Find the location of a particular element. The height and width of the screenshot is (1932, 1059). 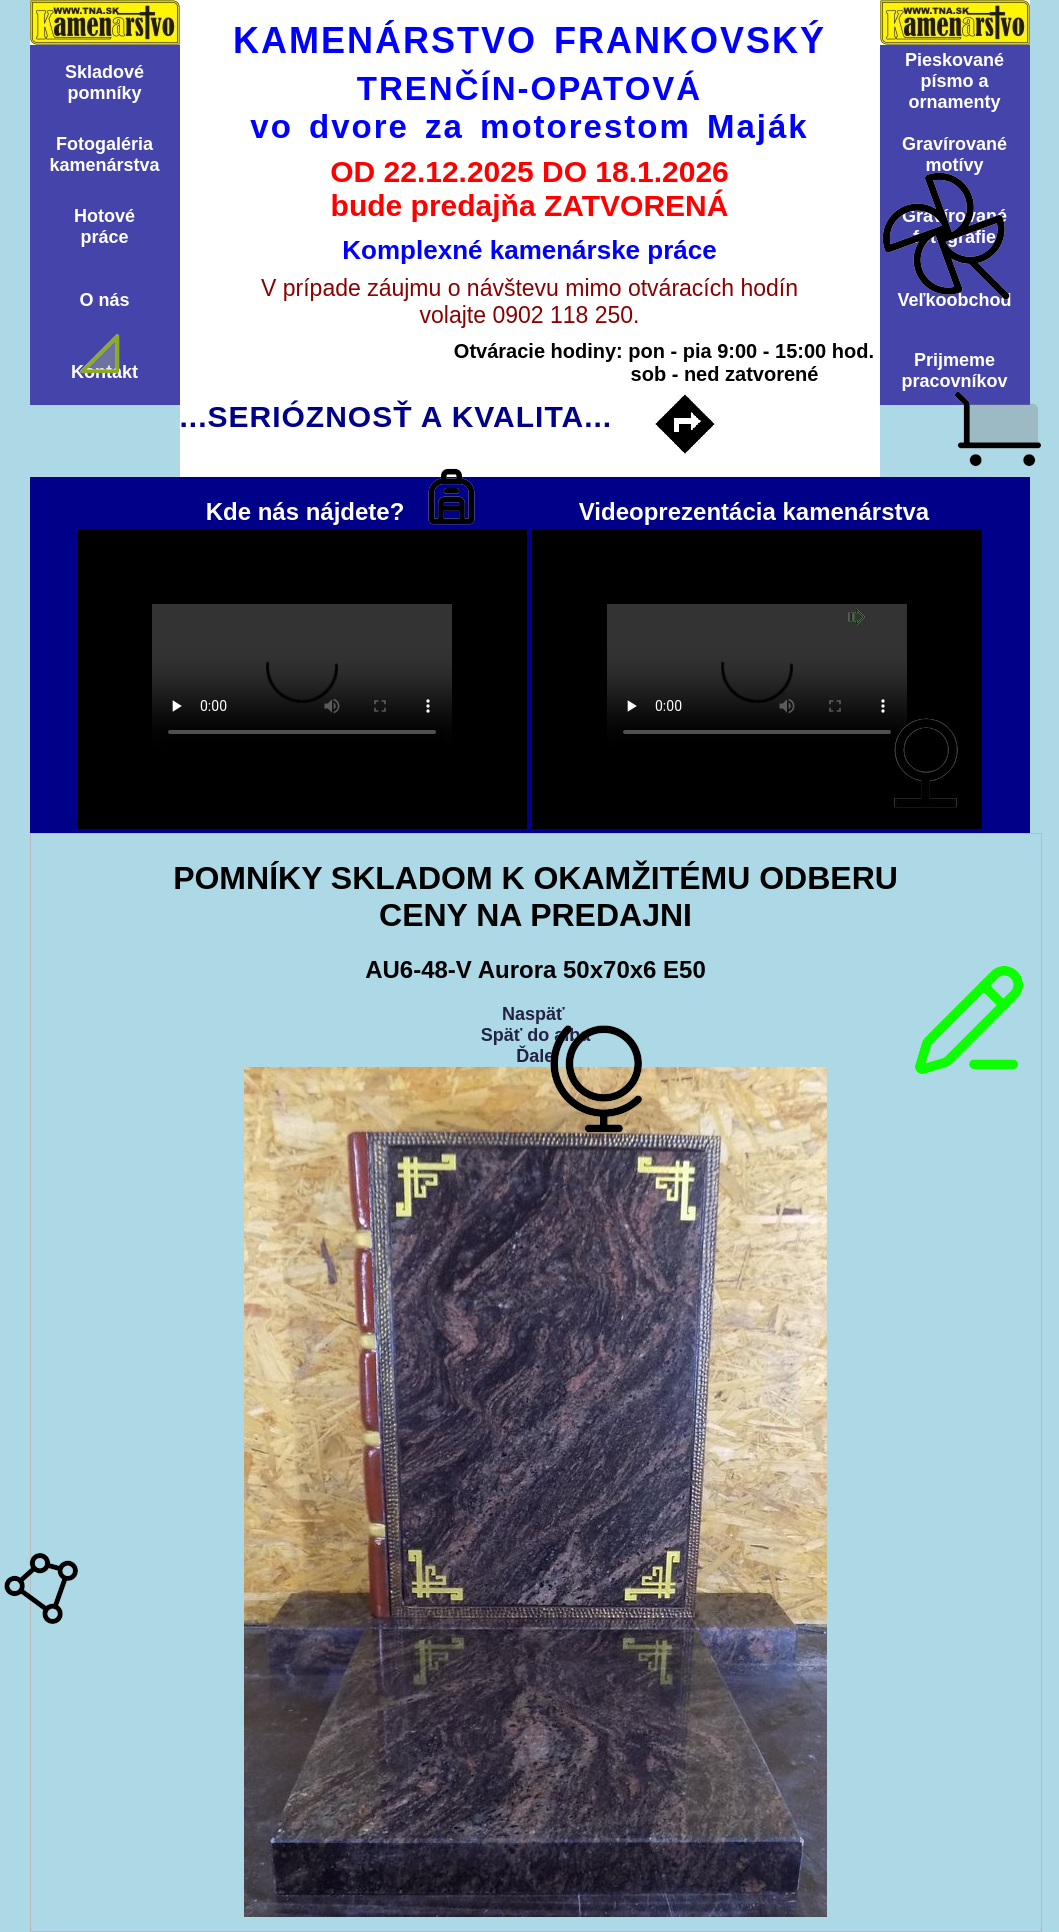

access your inventory or stored items is located at coordinates (451, 497).